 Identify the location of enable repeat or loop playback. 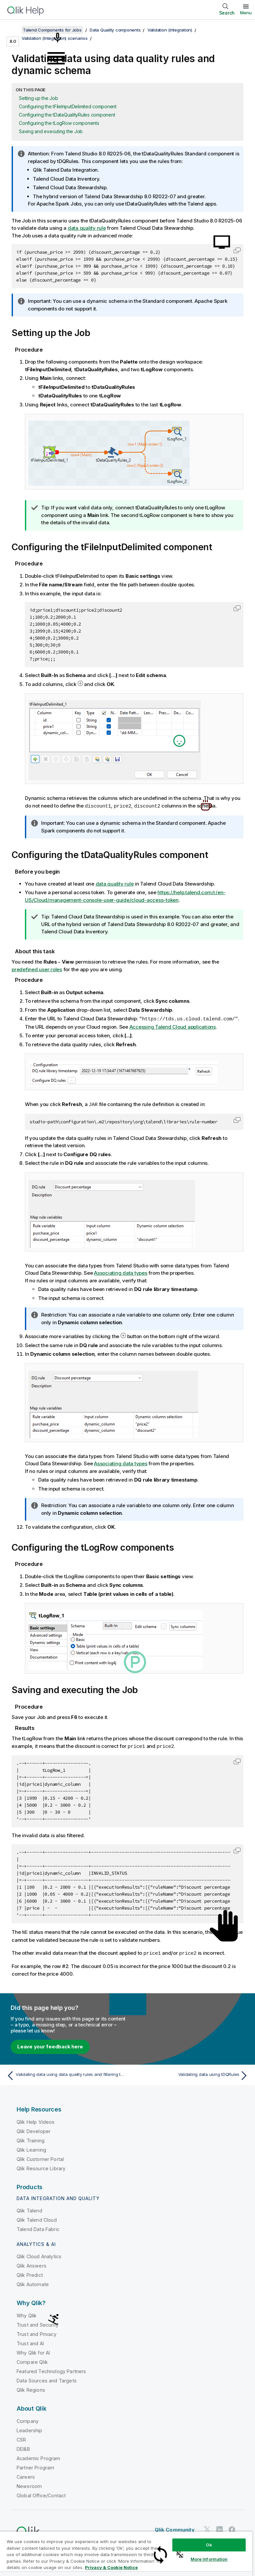
(160, 2555).